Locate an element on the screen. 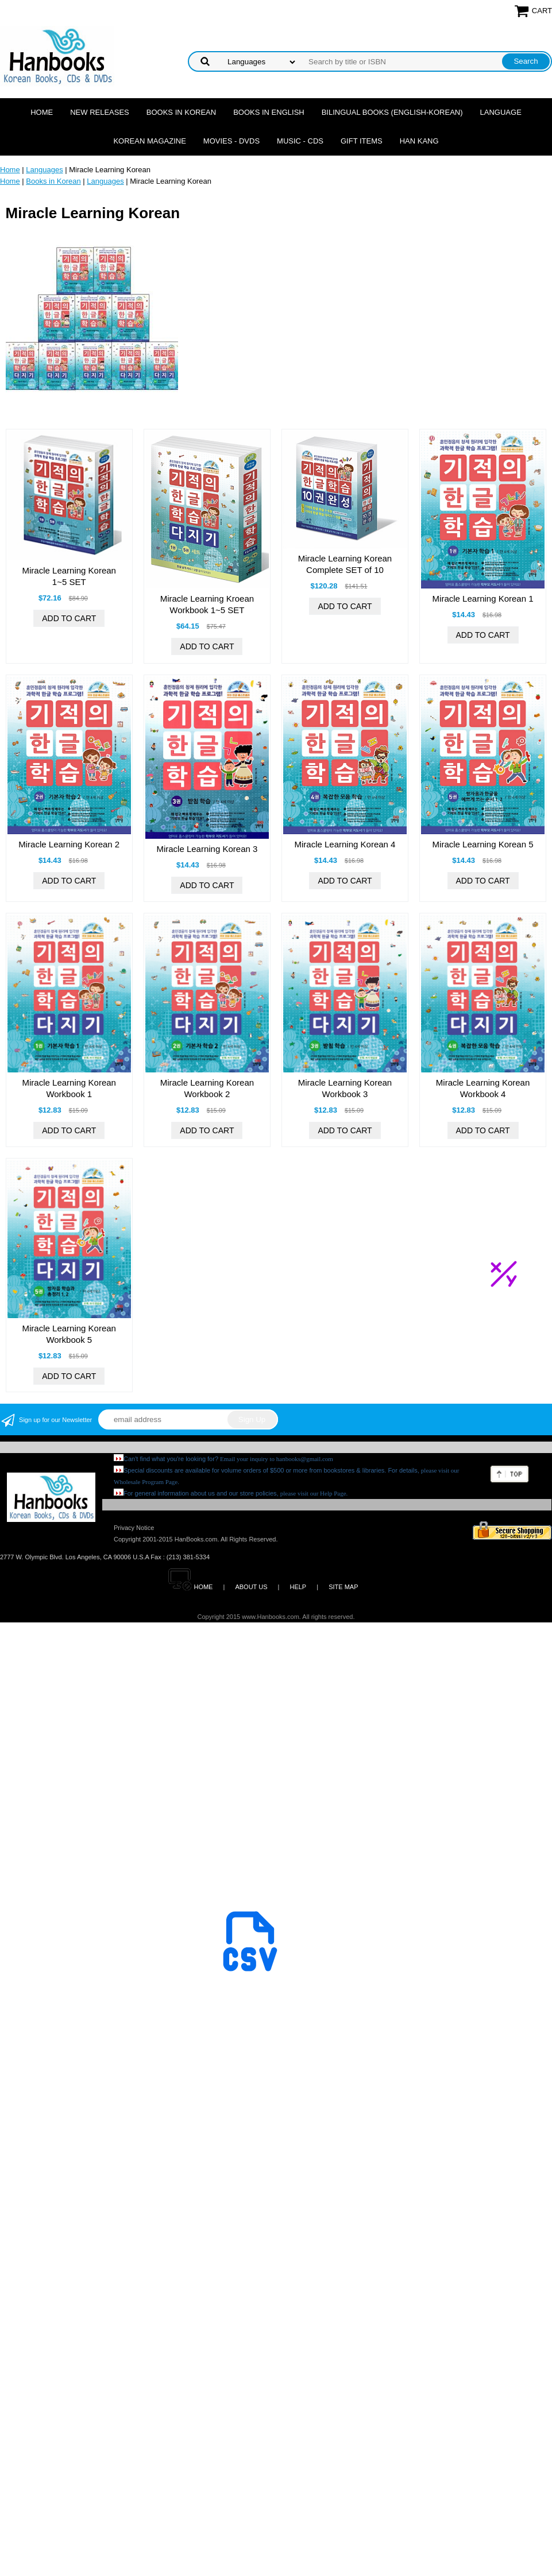 This screenshot has height=2576, width=552. cancel or disconnect desktop device is located at coordinates (179, 1578).